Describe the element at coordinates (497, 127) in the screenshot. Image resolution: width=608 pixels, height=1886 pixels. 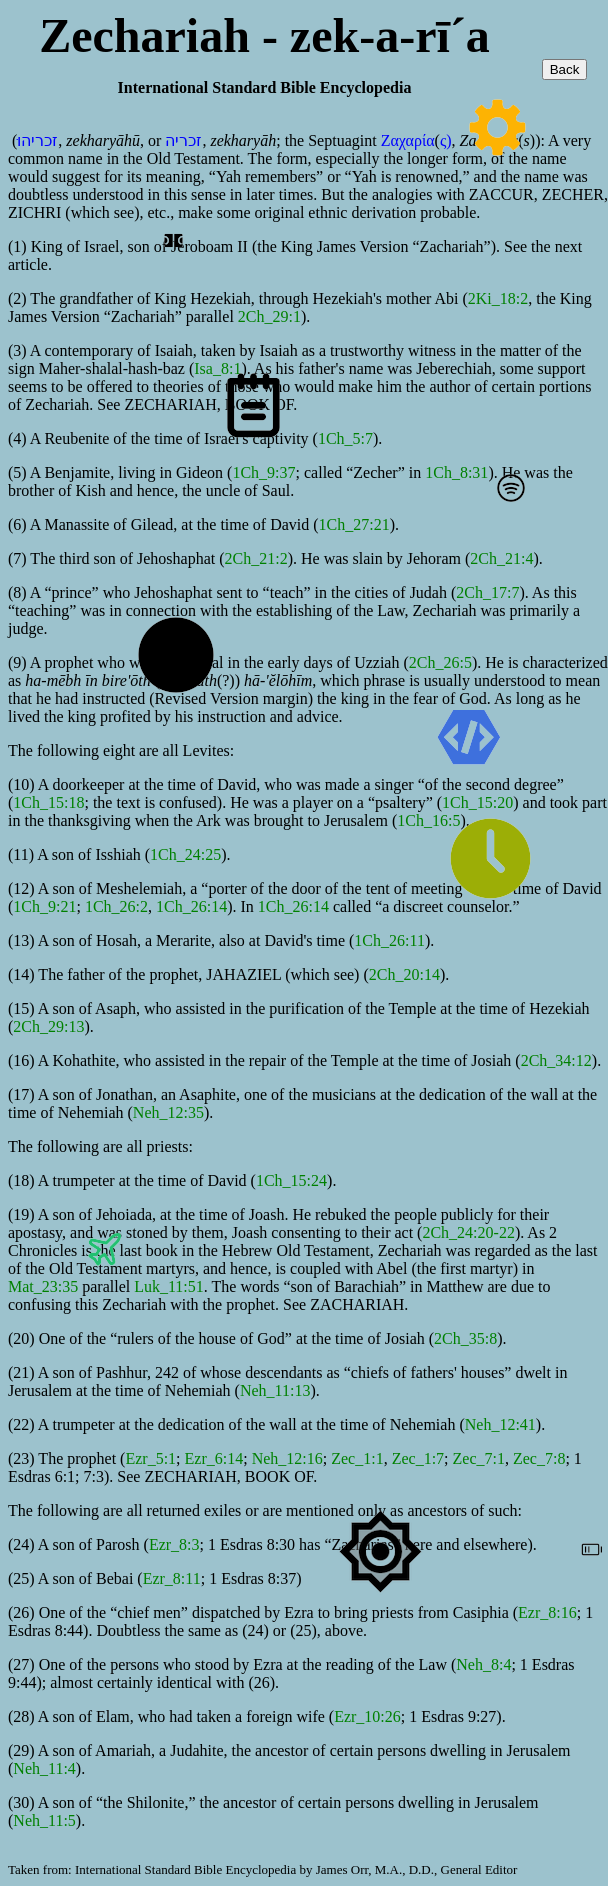
I see `open settings menu` at that location.